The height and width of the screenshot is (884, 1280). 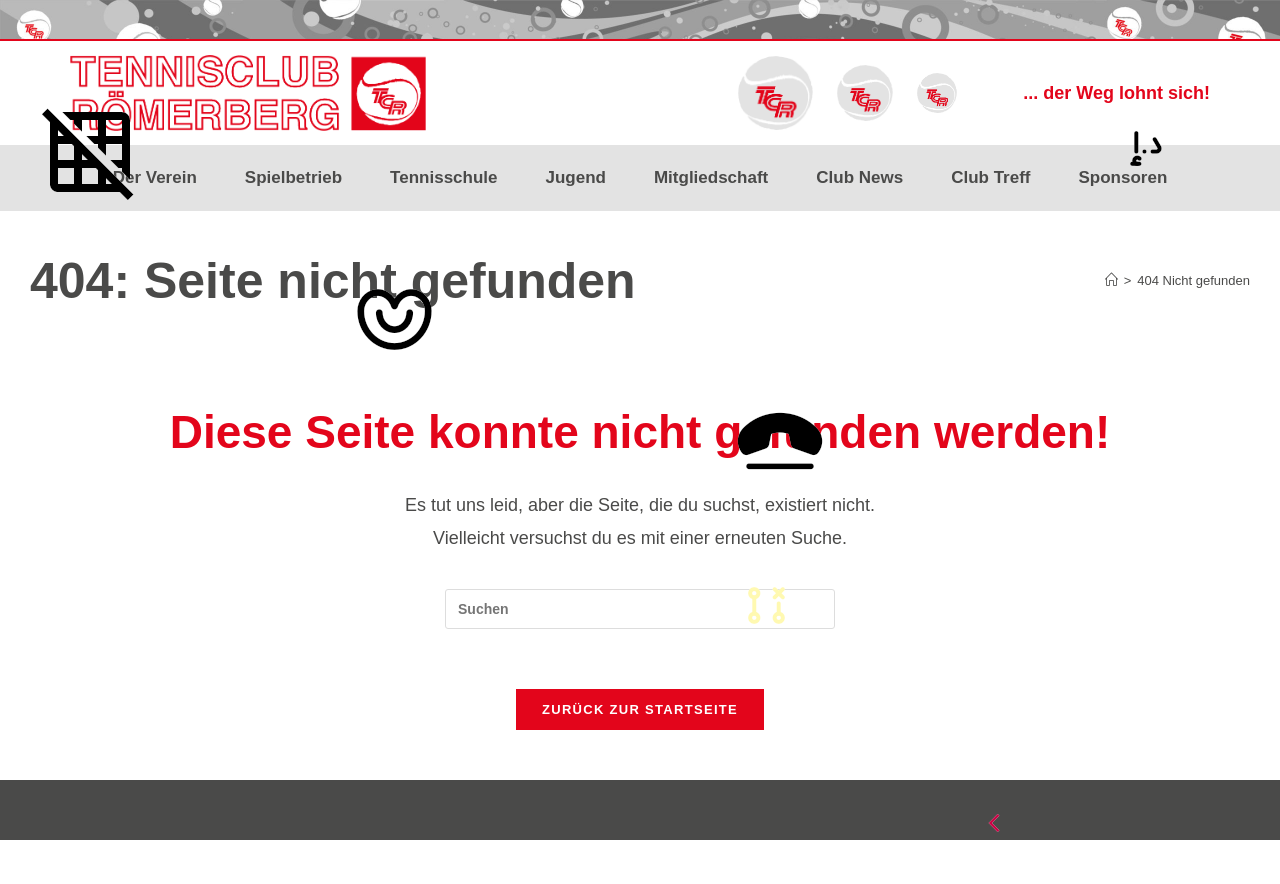 I want to click on a closed or rejected pull request, so click(x=766, y=605).